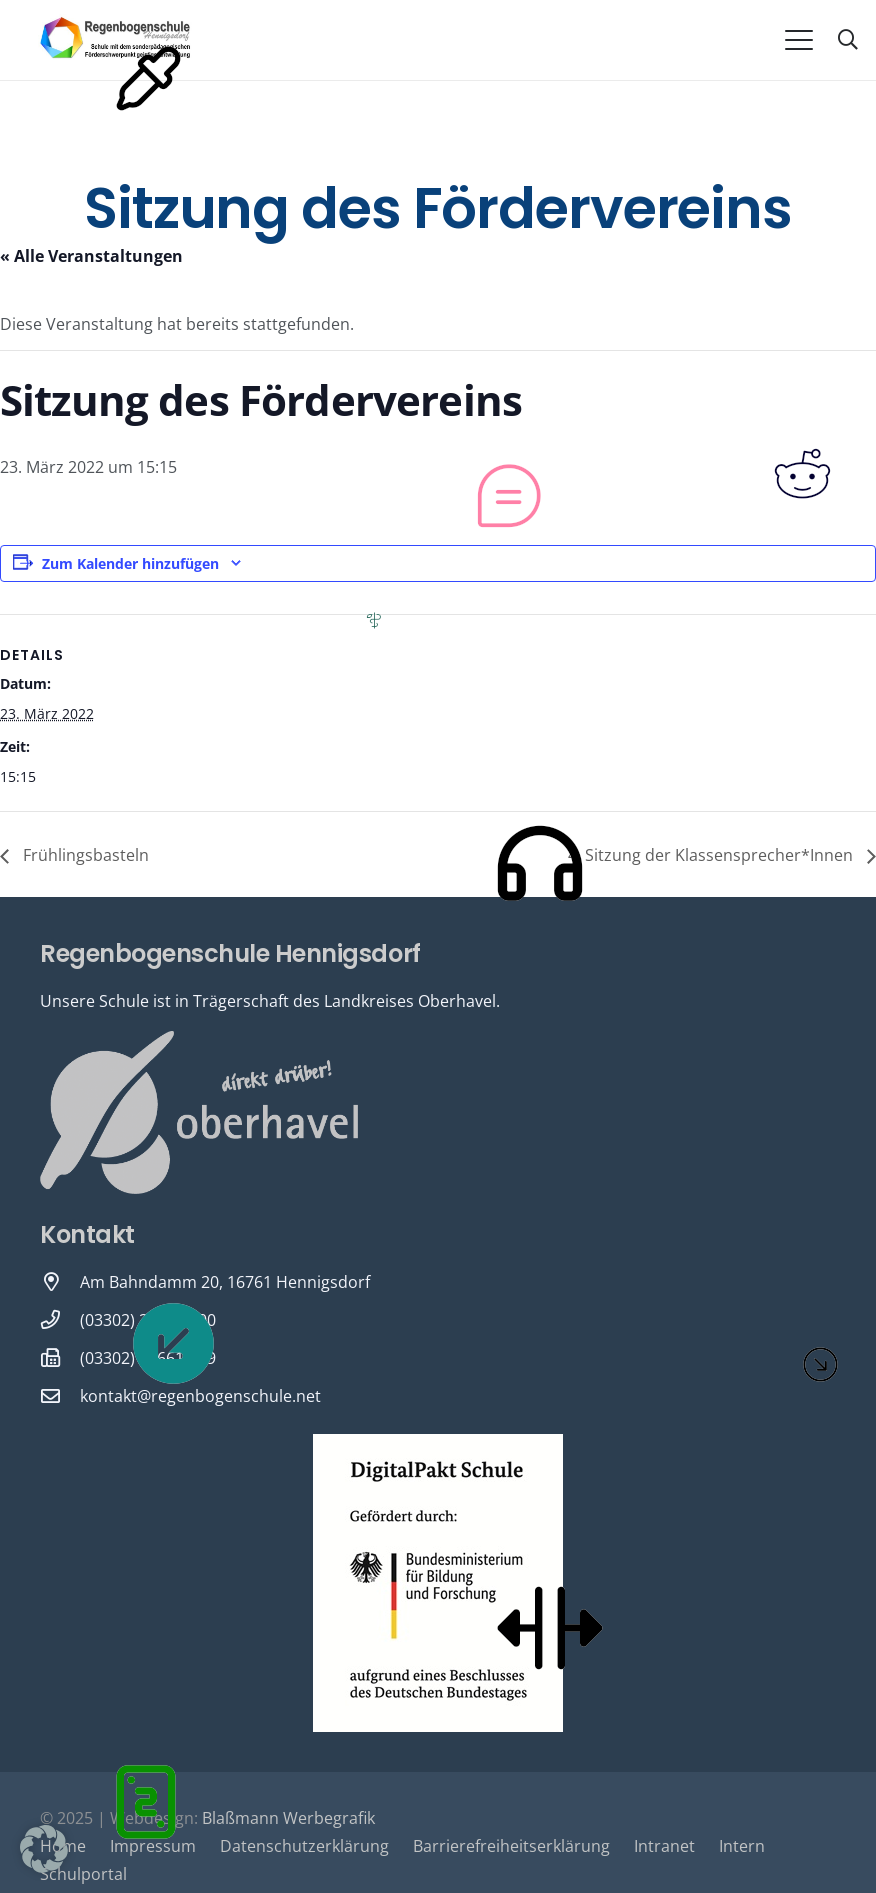 Image resolution: width=876 pixels, height=1893 pixels. I want to click on access health or medical services, so click(374, 620).